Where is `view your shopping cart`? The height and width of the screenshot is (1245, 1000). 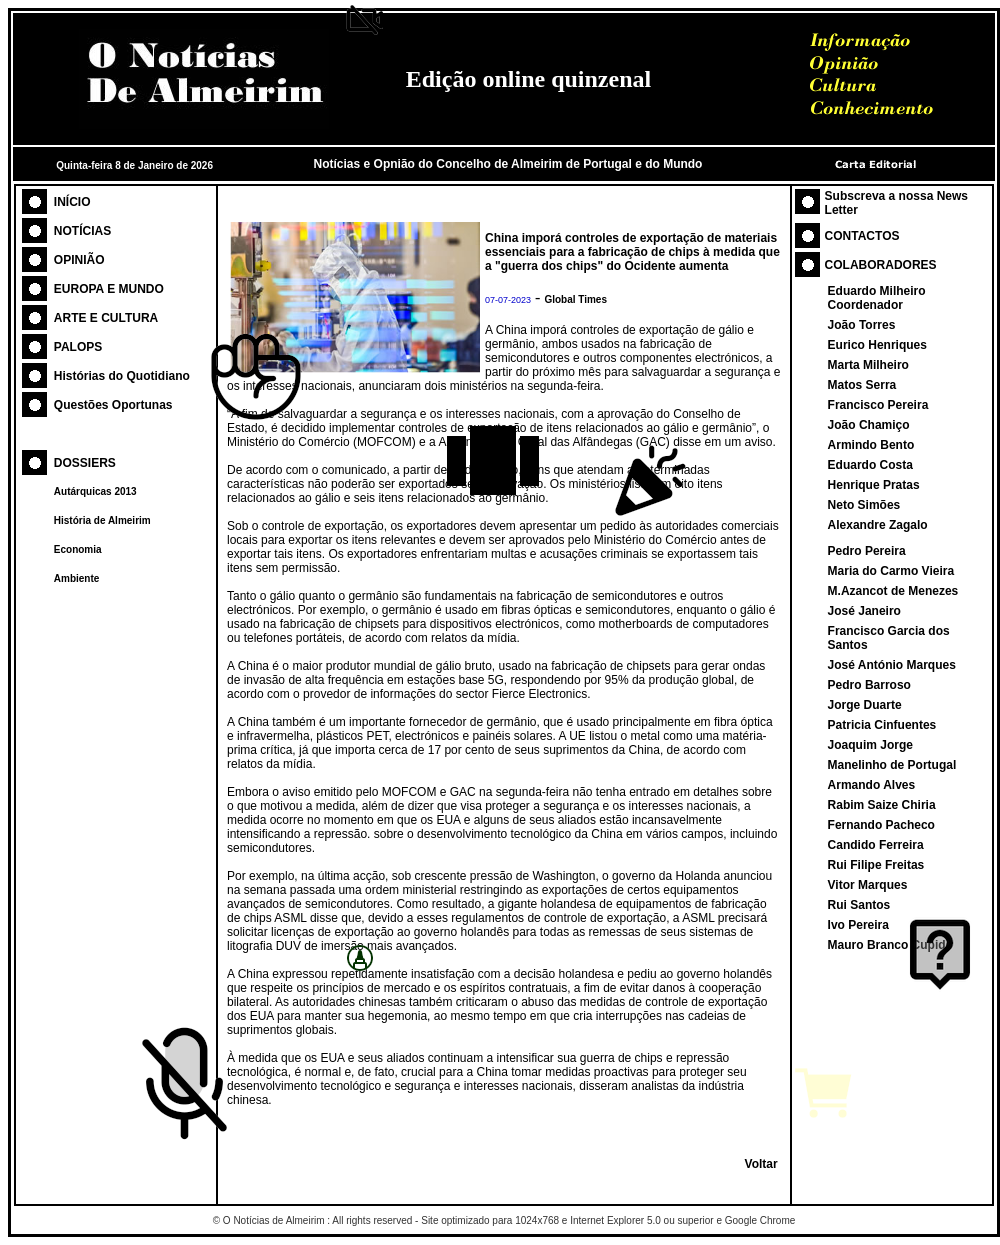 view your shopping cart is located at coordinates (824, 1093).